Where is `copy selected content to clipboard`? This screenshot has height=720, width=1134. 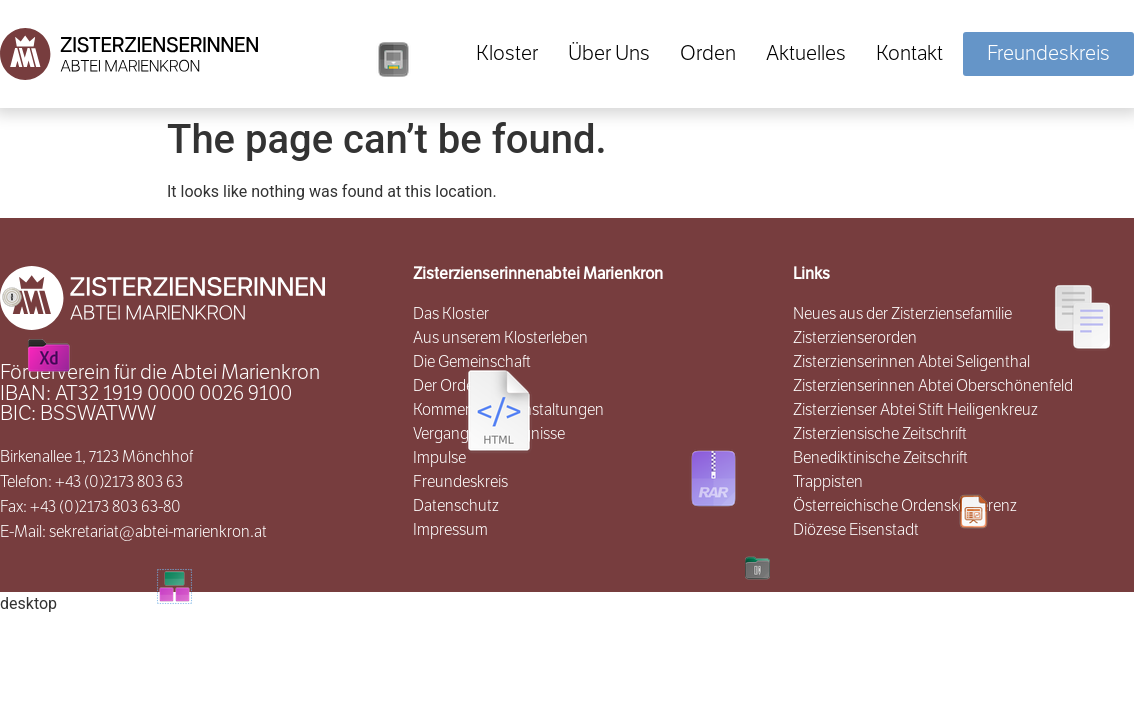
copy selected content to clipboard is located at coordinates (1082, 316).